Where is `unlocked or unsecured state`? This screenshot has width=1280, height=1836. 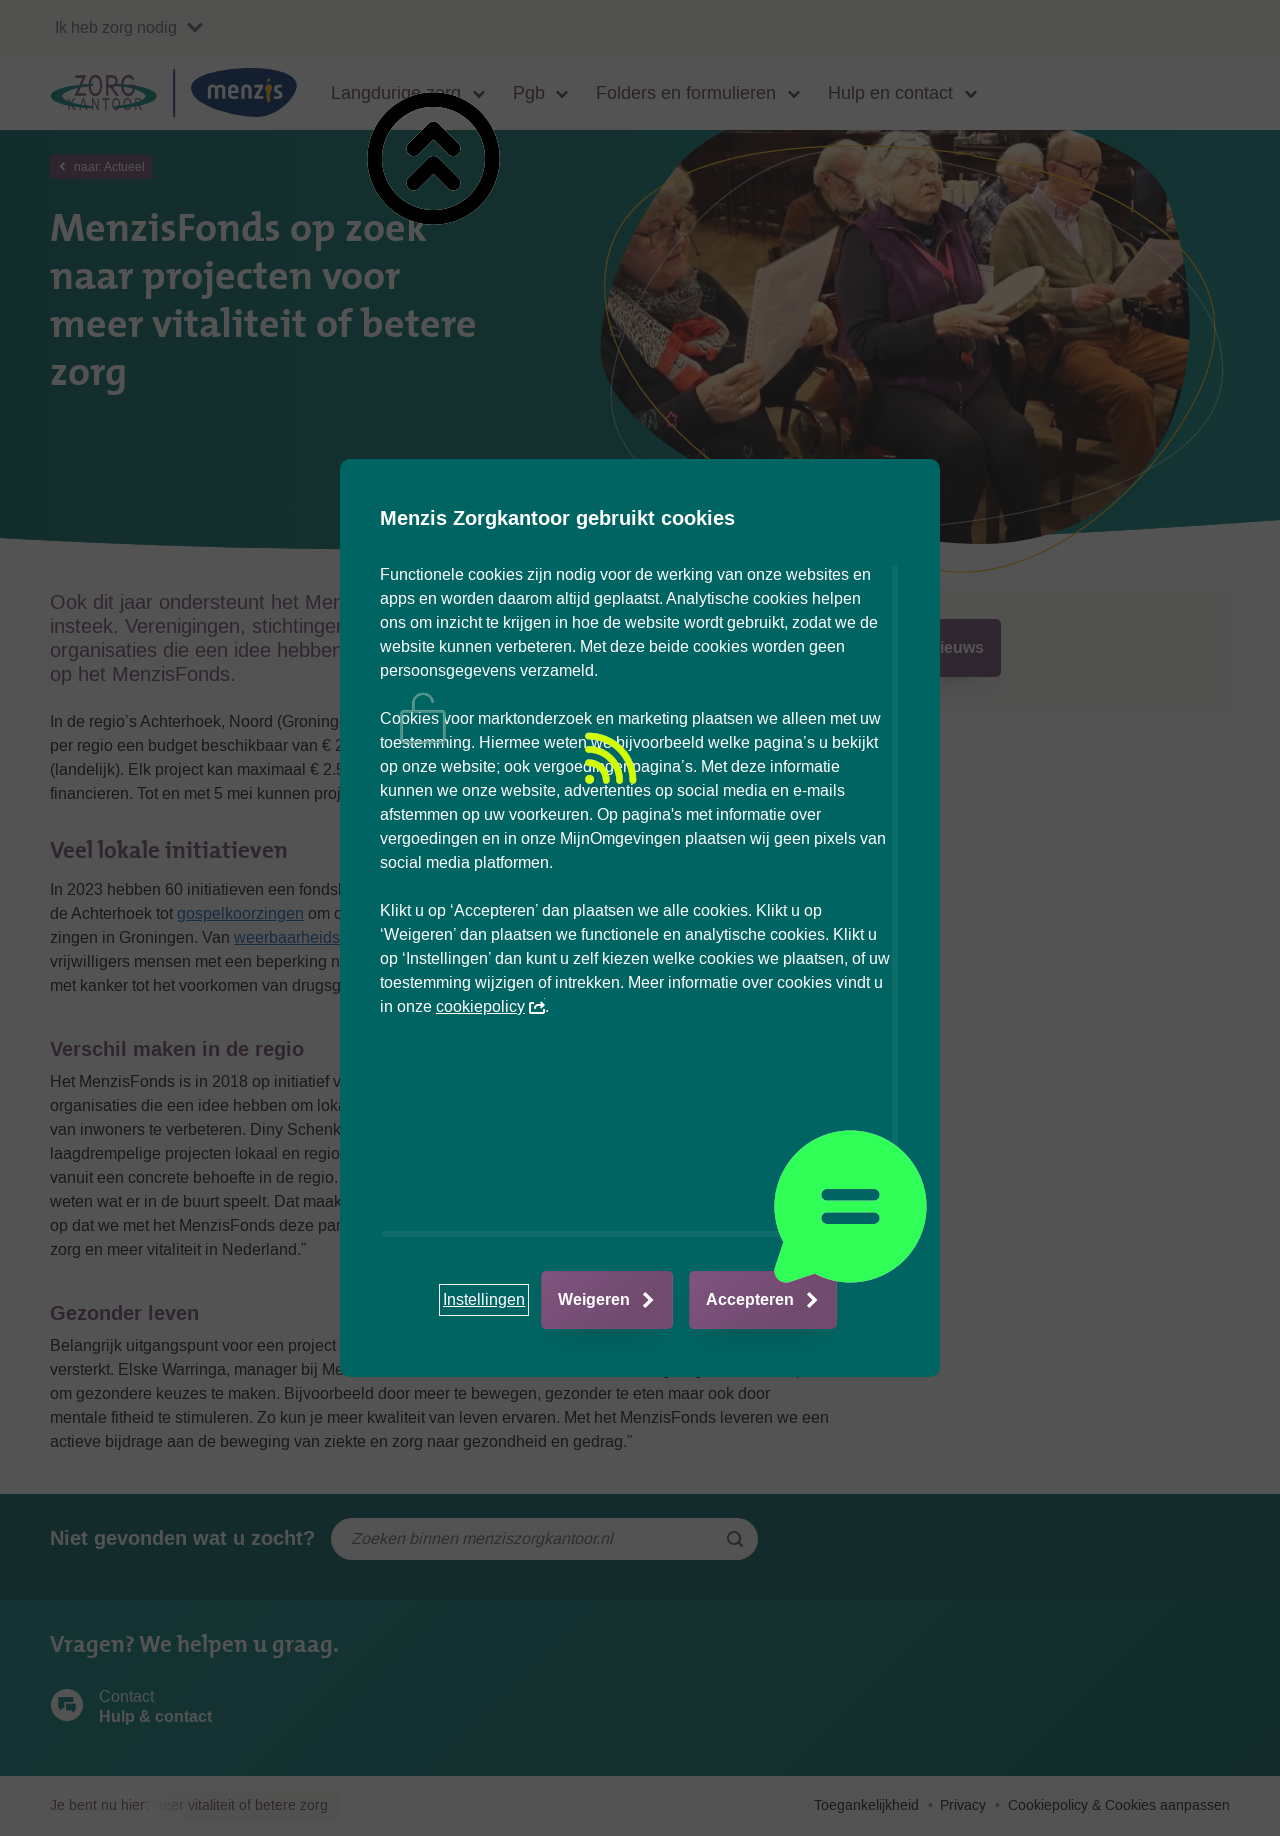 unlocked or unsecured state is located at coordinates (423, 721).